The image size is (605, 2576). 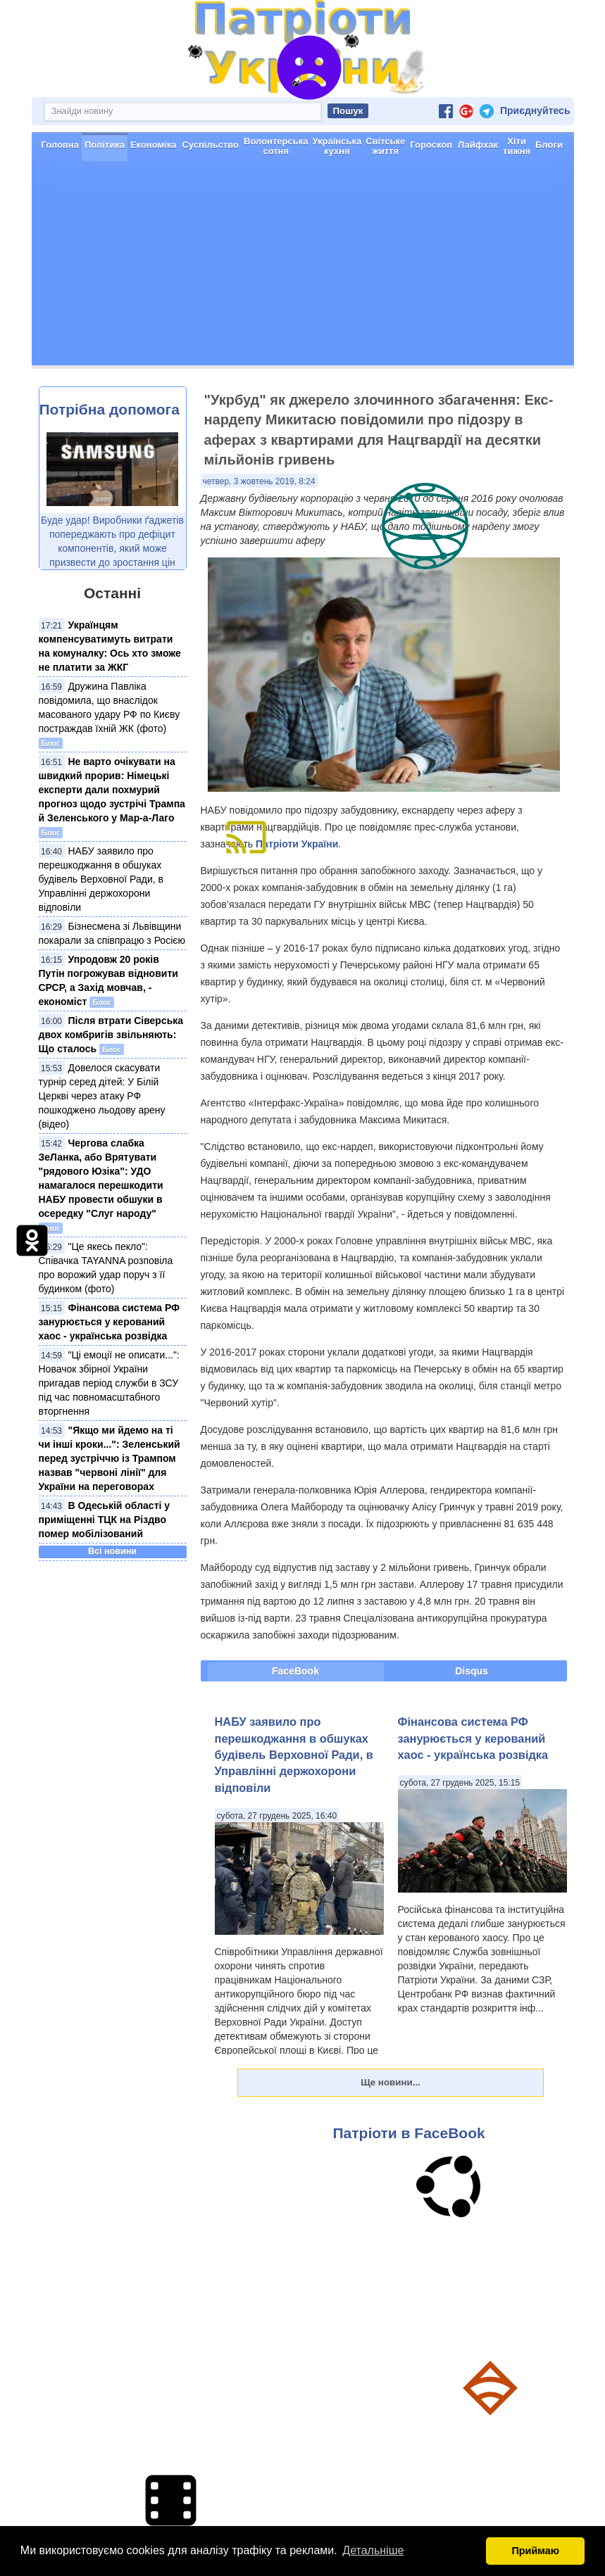 I want to click on submit negative feedback or rating, so click(x=309, y=68).